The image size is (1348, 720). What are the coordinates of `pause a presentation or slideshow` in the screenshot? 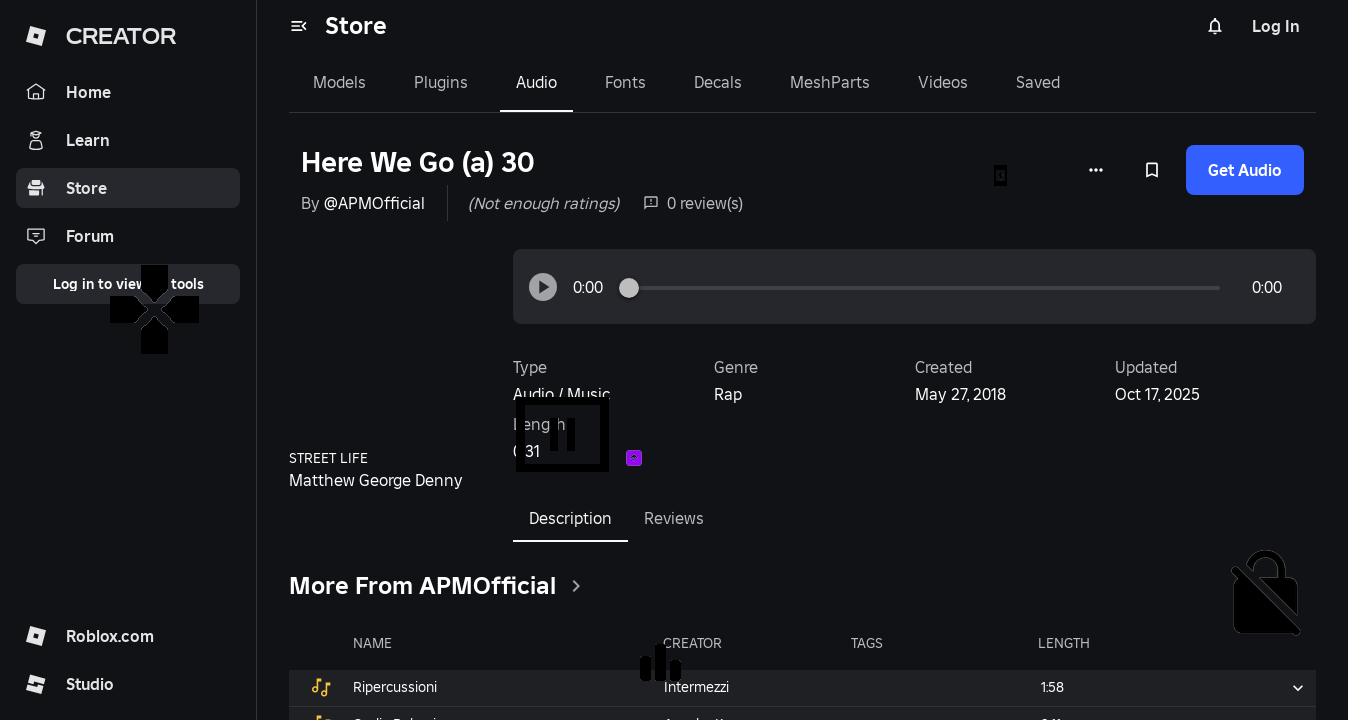 It's located at (562, 434).